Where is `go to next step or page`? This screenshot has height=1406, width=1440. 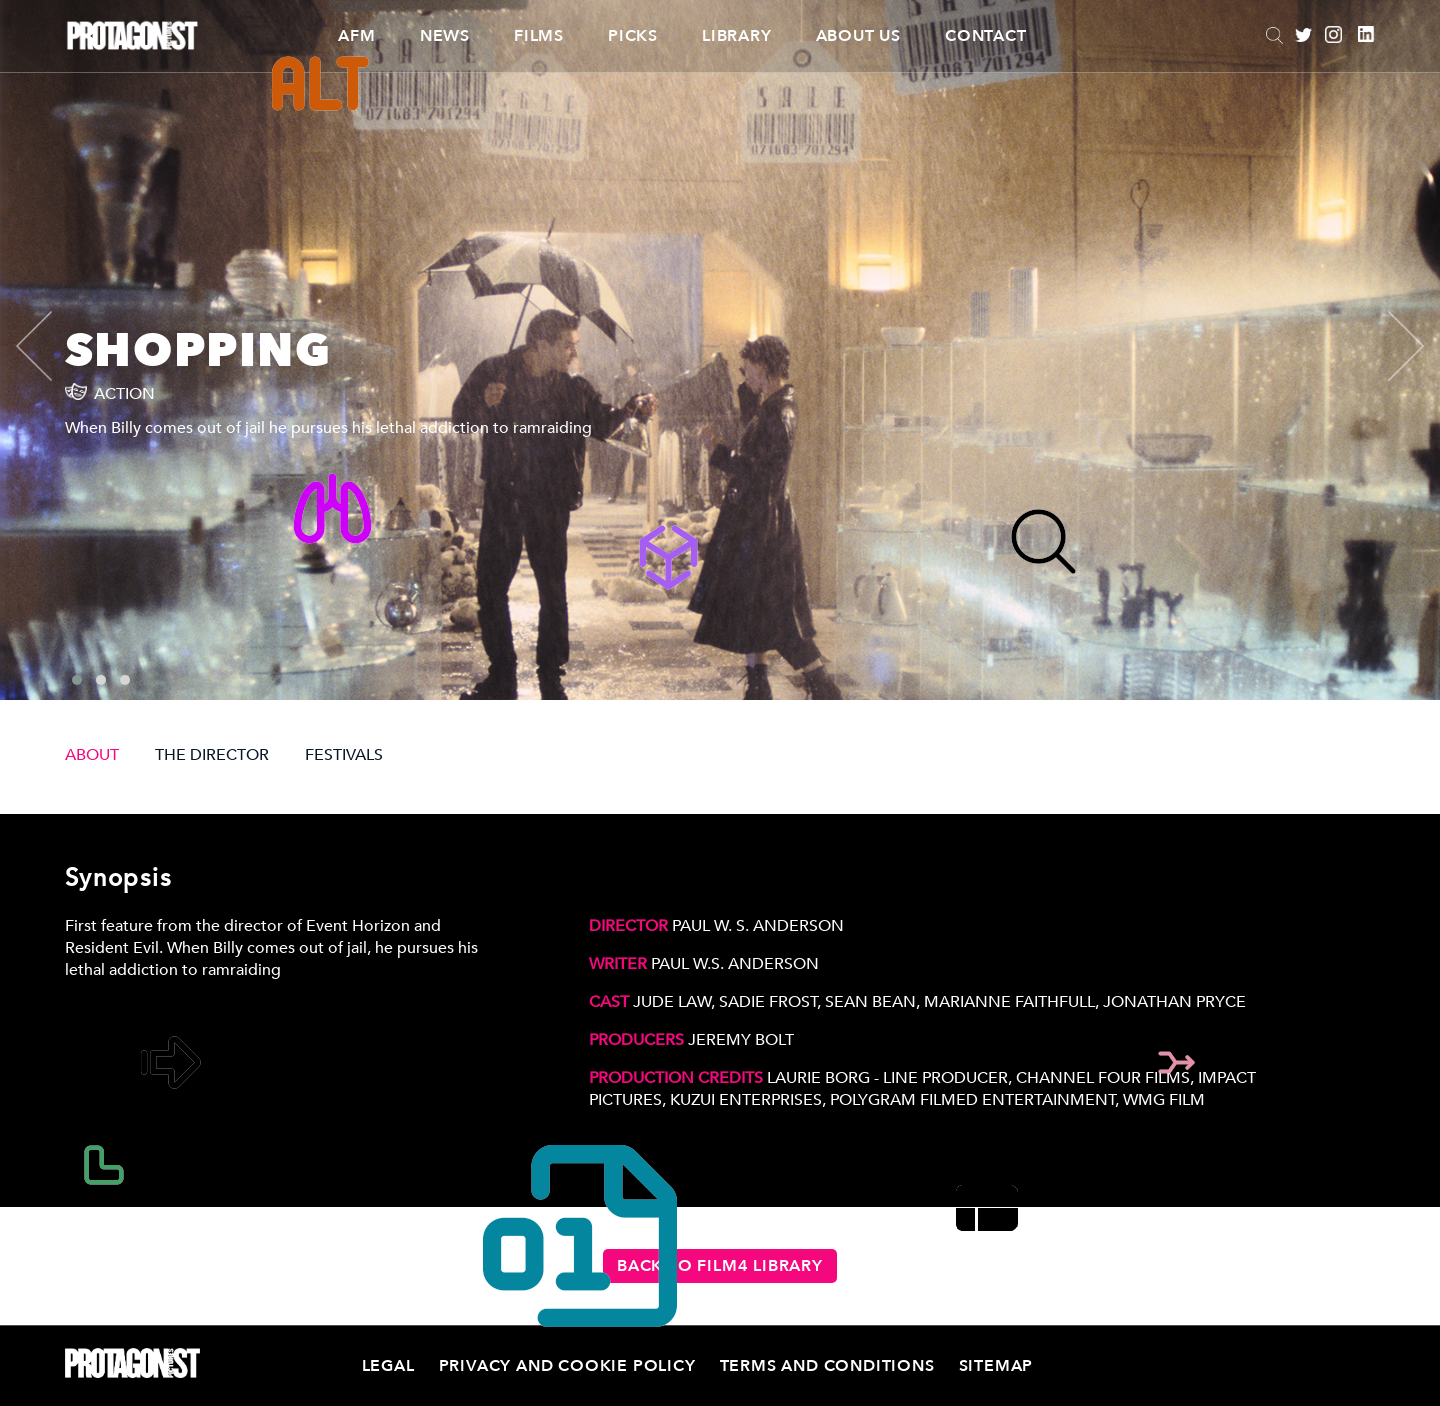 go to next step or page is located at coordinates (171, 1062).